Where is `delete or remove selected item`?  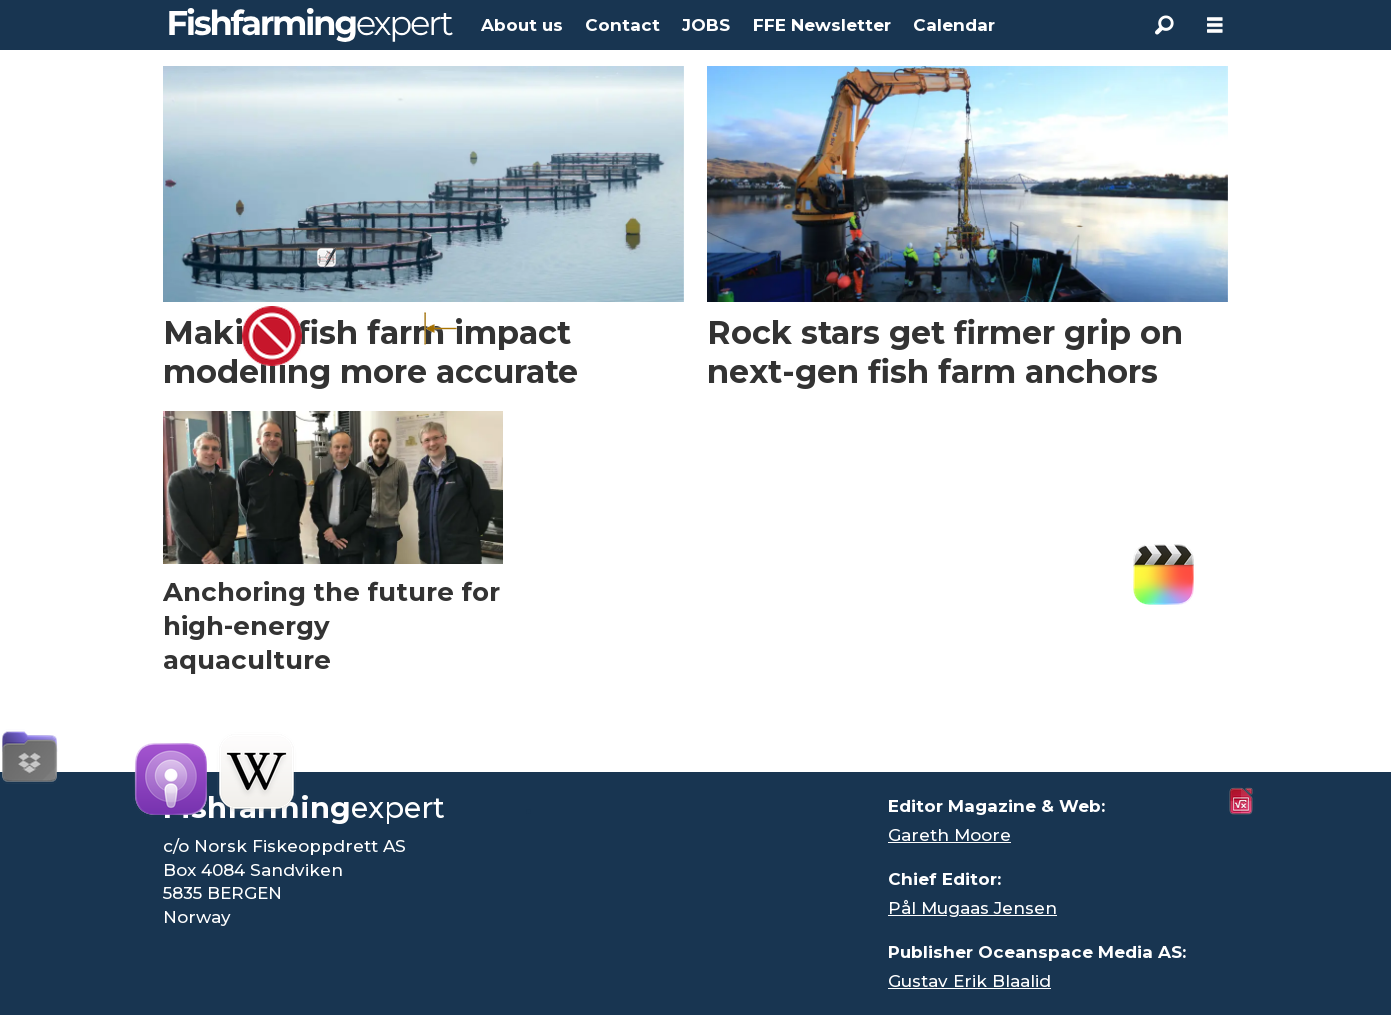 delete or remove selected item is located at coordinates (272, 336).